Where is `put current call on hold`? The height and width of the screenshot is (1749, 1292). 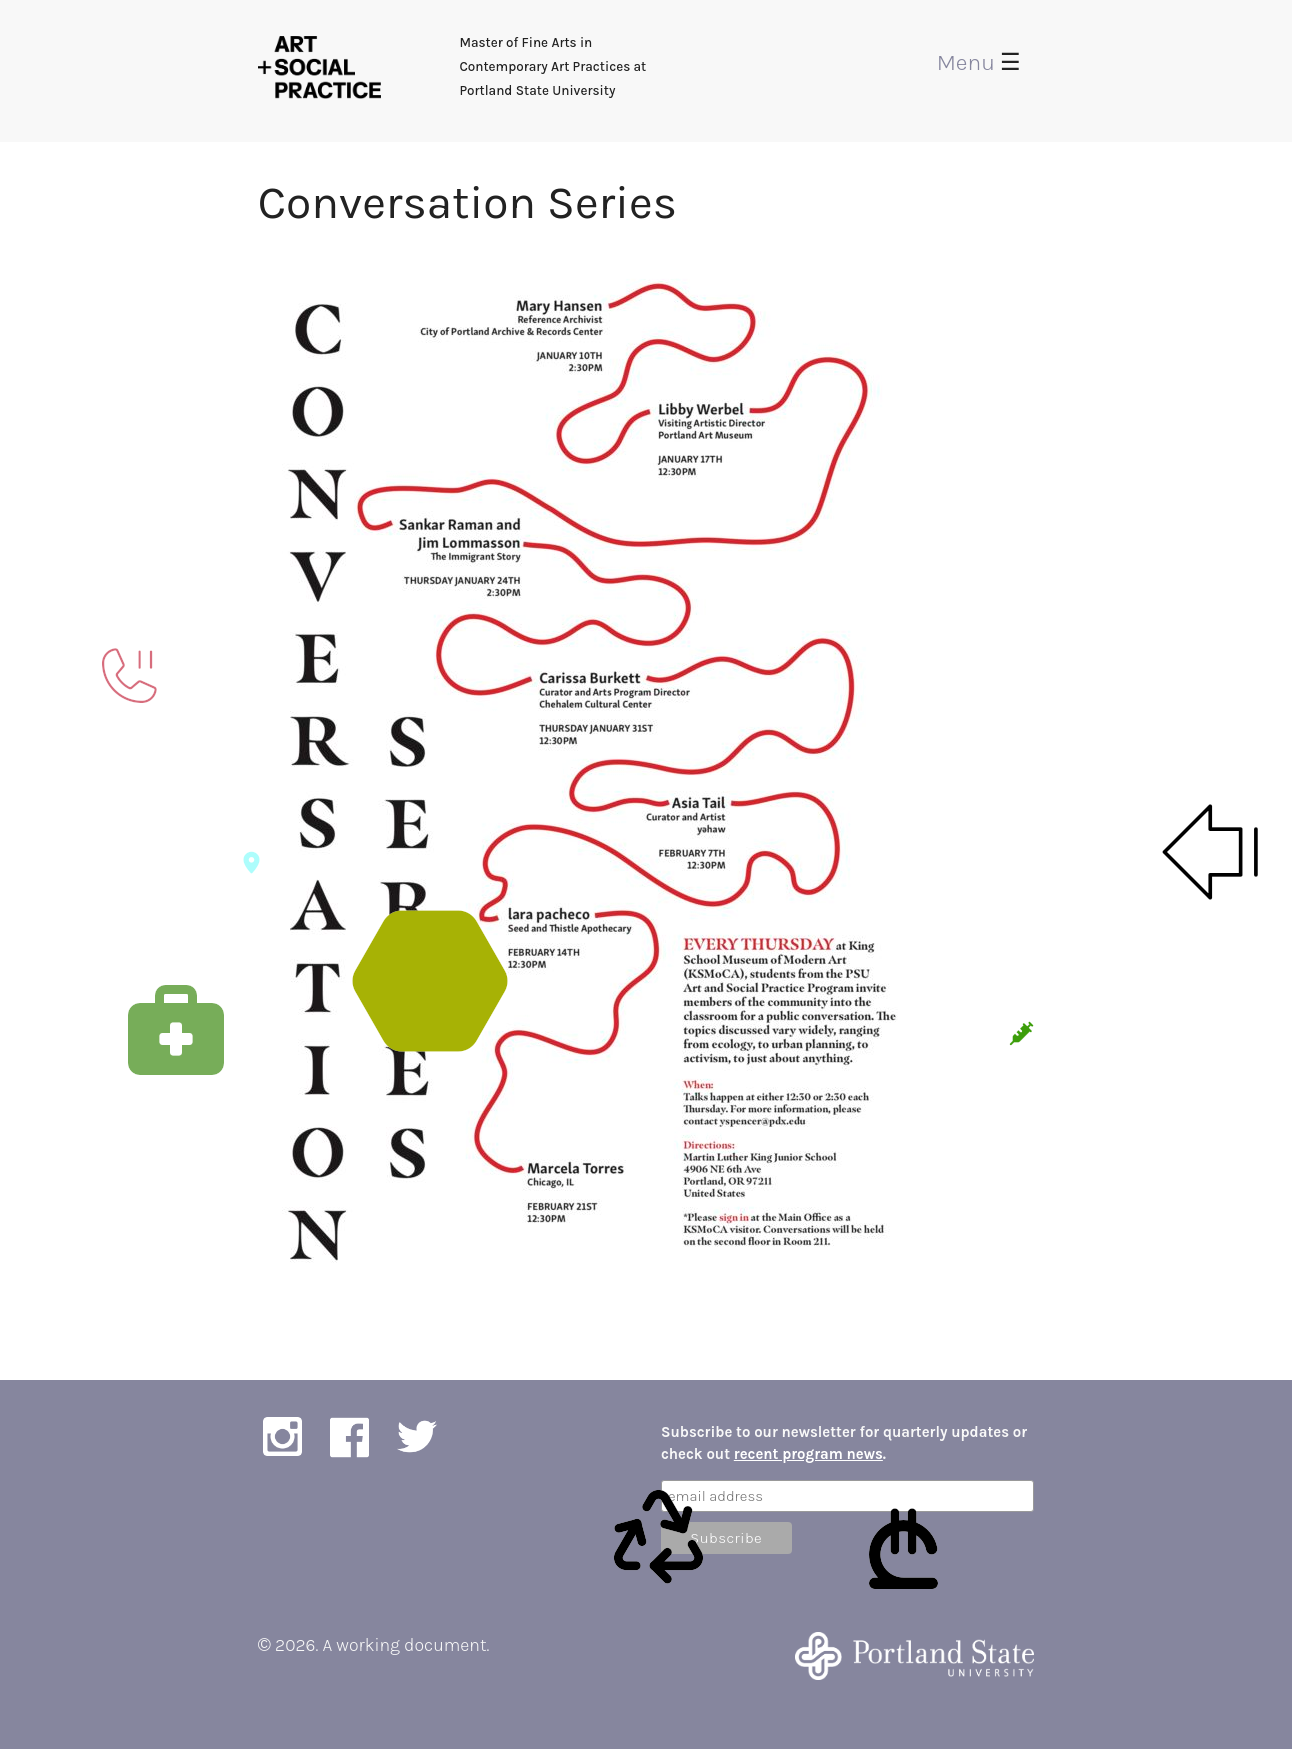
put current call on hold is located at coordinates (130, 674).